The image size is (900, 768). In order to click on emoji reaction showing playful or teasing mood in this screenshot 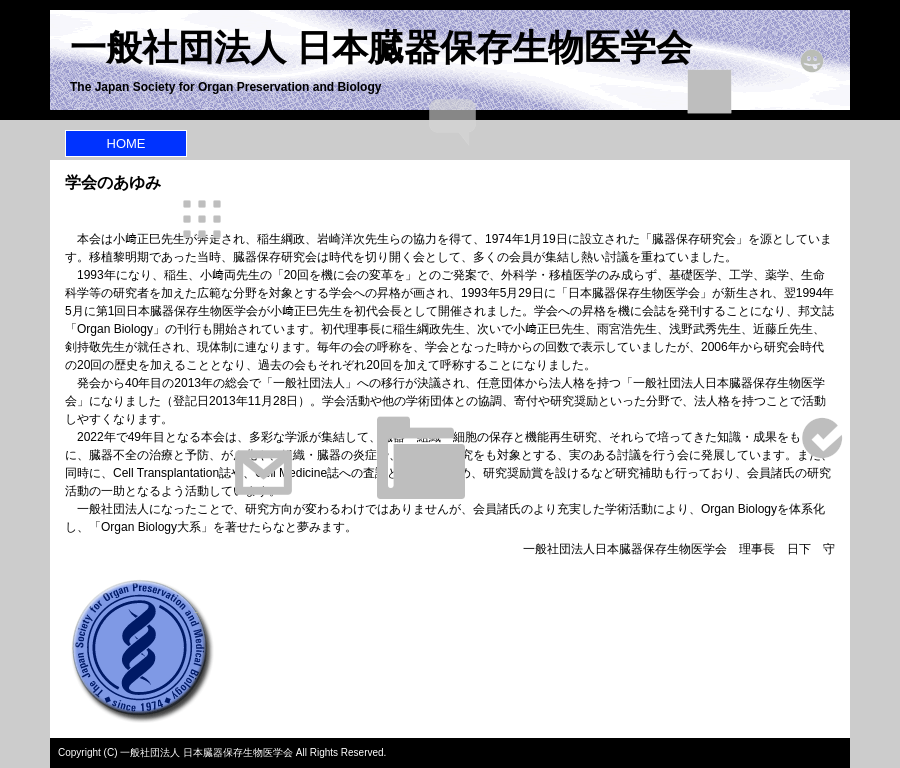, I will do `click(812, 61)`.